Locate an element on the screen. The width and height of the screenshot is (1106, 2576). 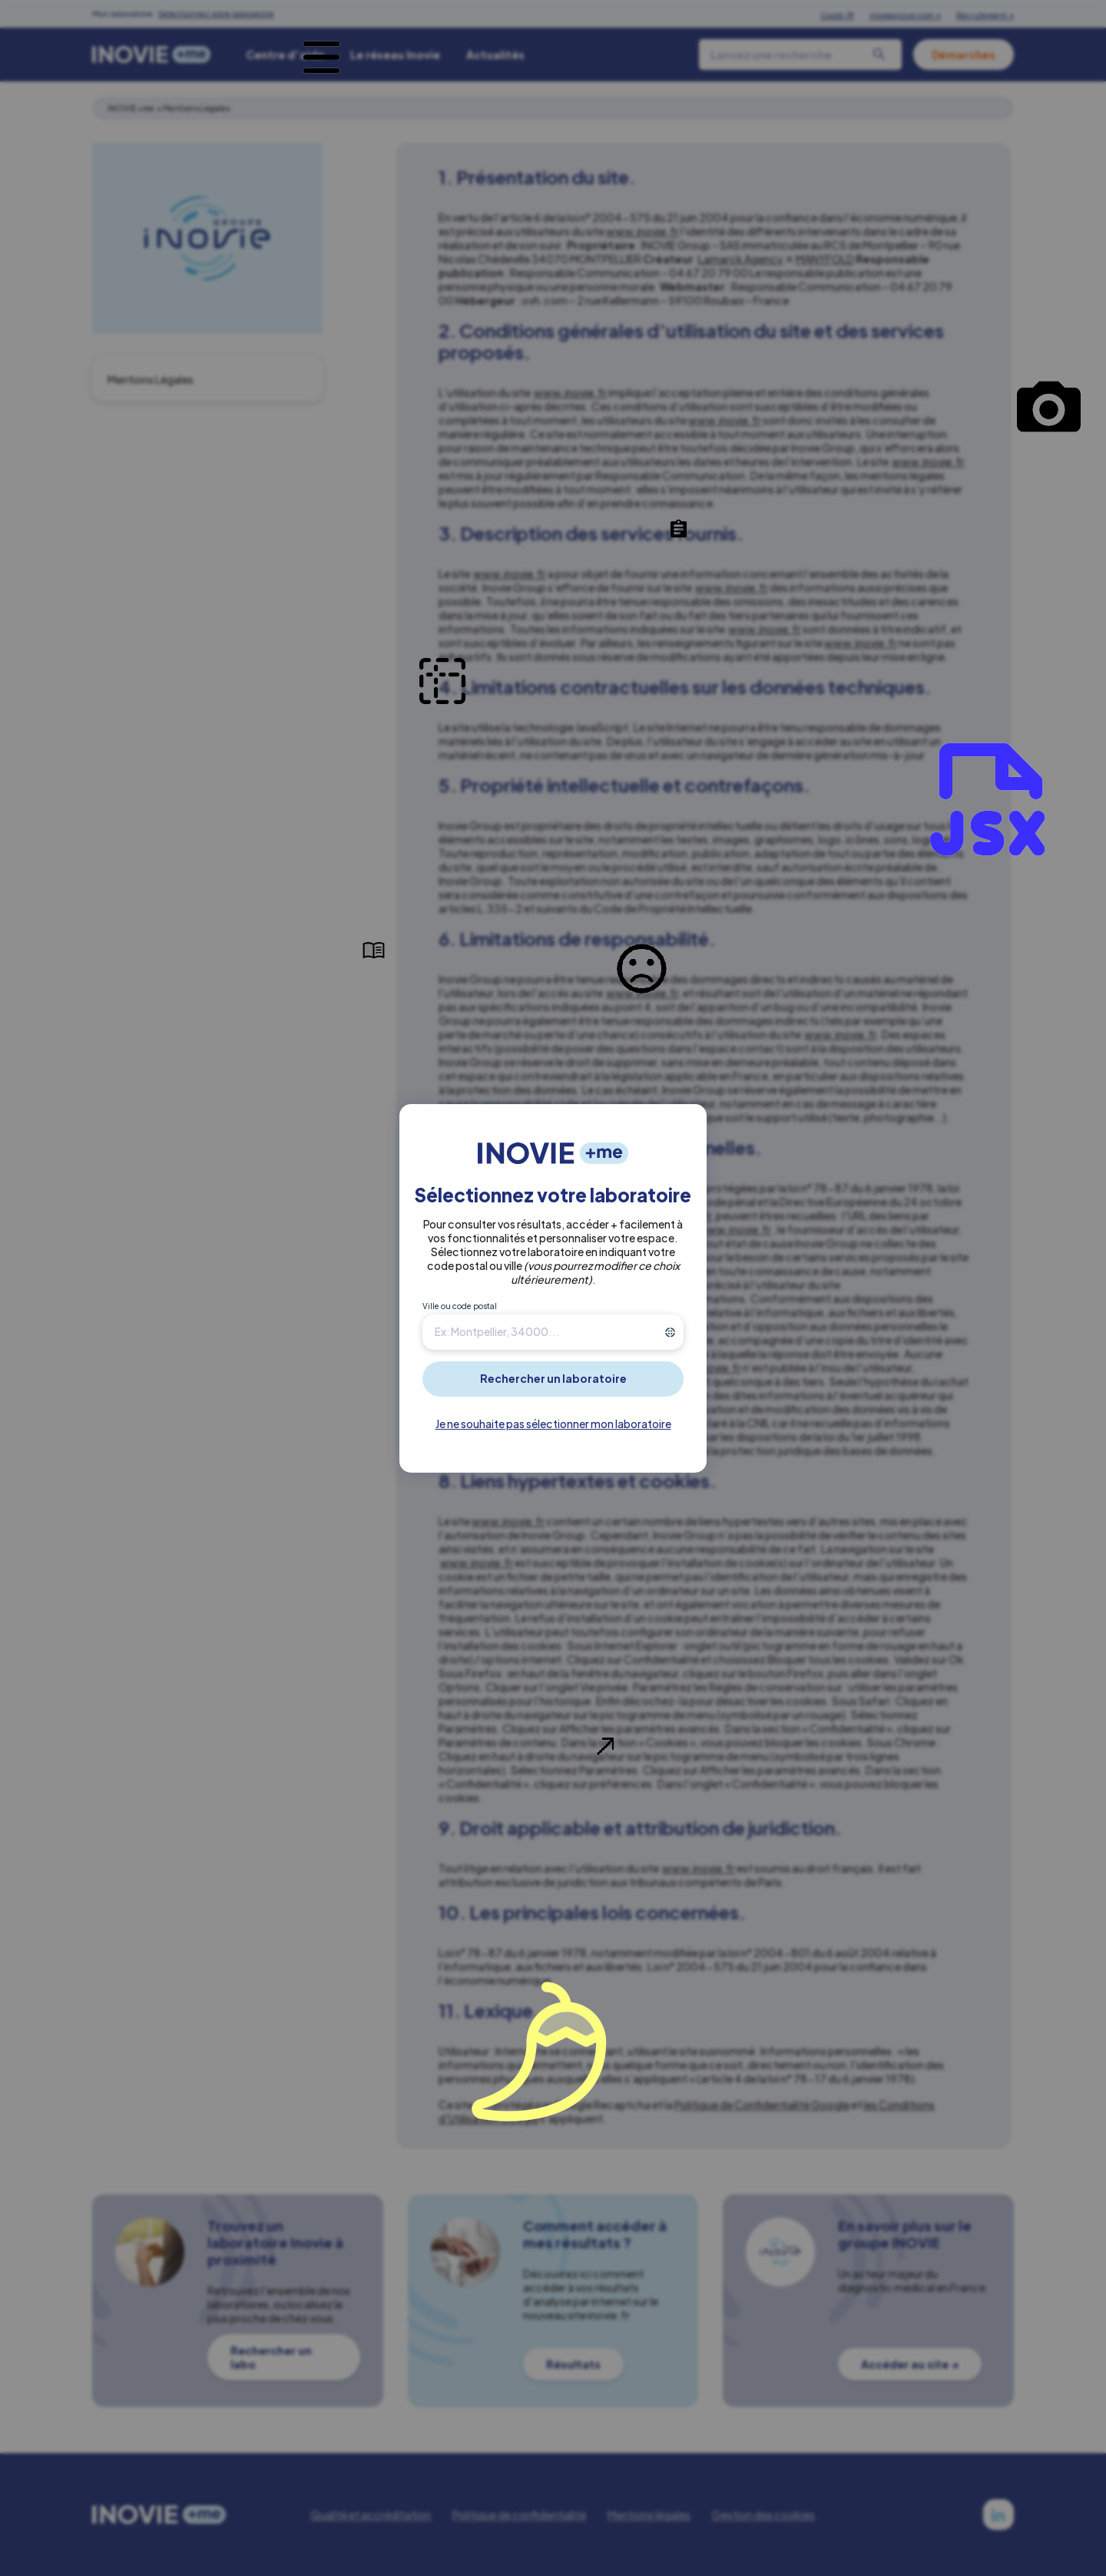
view assignments or tasks is located at coordinates (678, 529).